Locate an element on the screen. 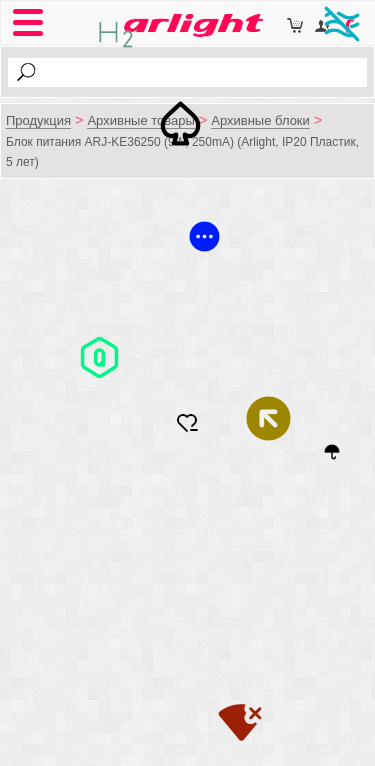 This screenshot has height=766, width=375. indicates a Q-labeled category or section is located at coordinates (99, 357).